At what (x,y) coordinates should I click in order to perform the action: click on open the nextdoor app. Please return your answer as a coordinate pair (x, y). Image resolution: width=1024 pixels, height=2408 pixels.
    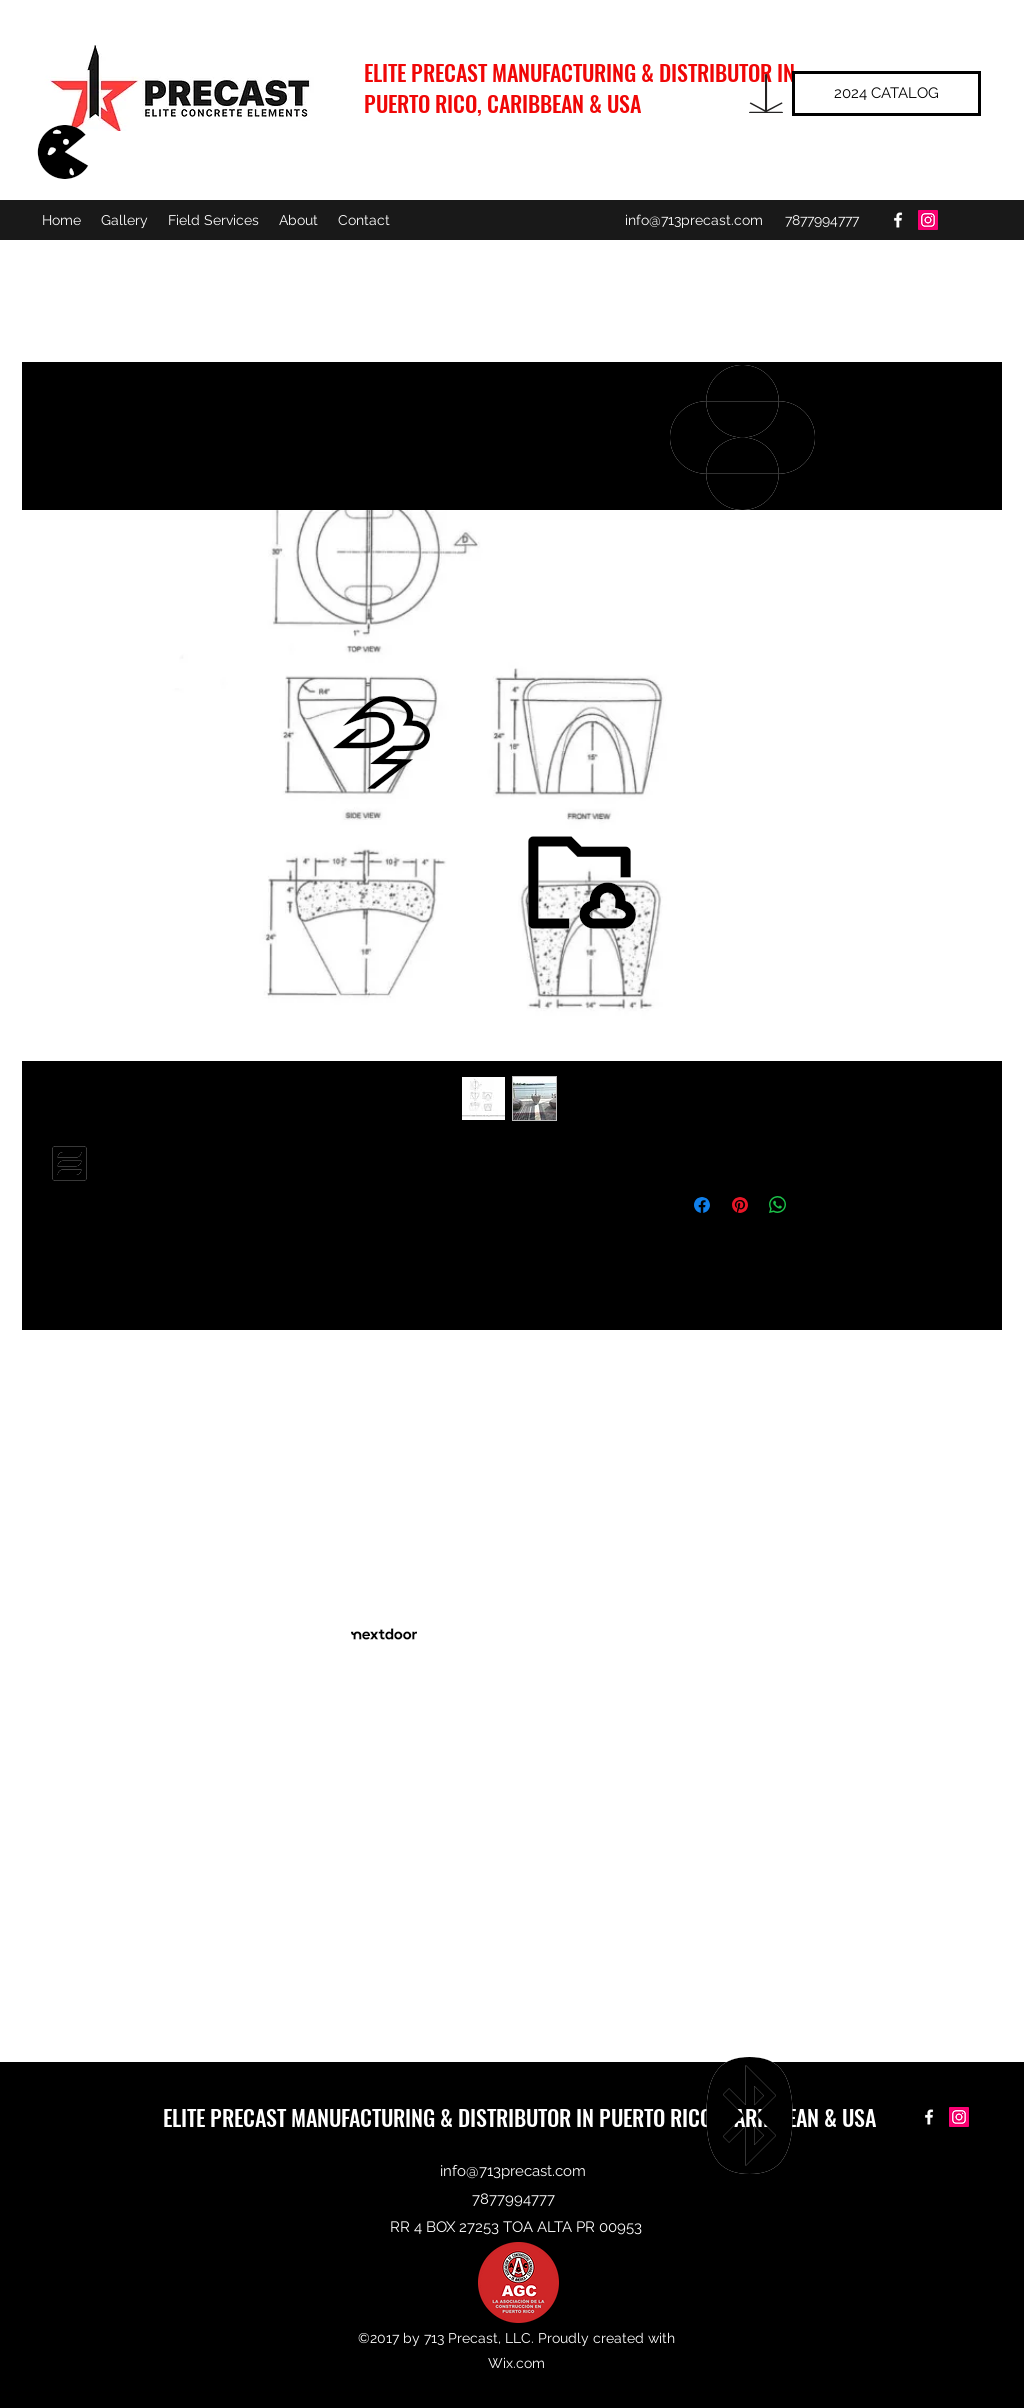
    Looking at the image, I should click on (384, 1634).